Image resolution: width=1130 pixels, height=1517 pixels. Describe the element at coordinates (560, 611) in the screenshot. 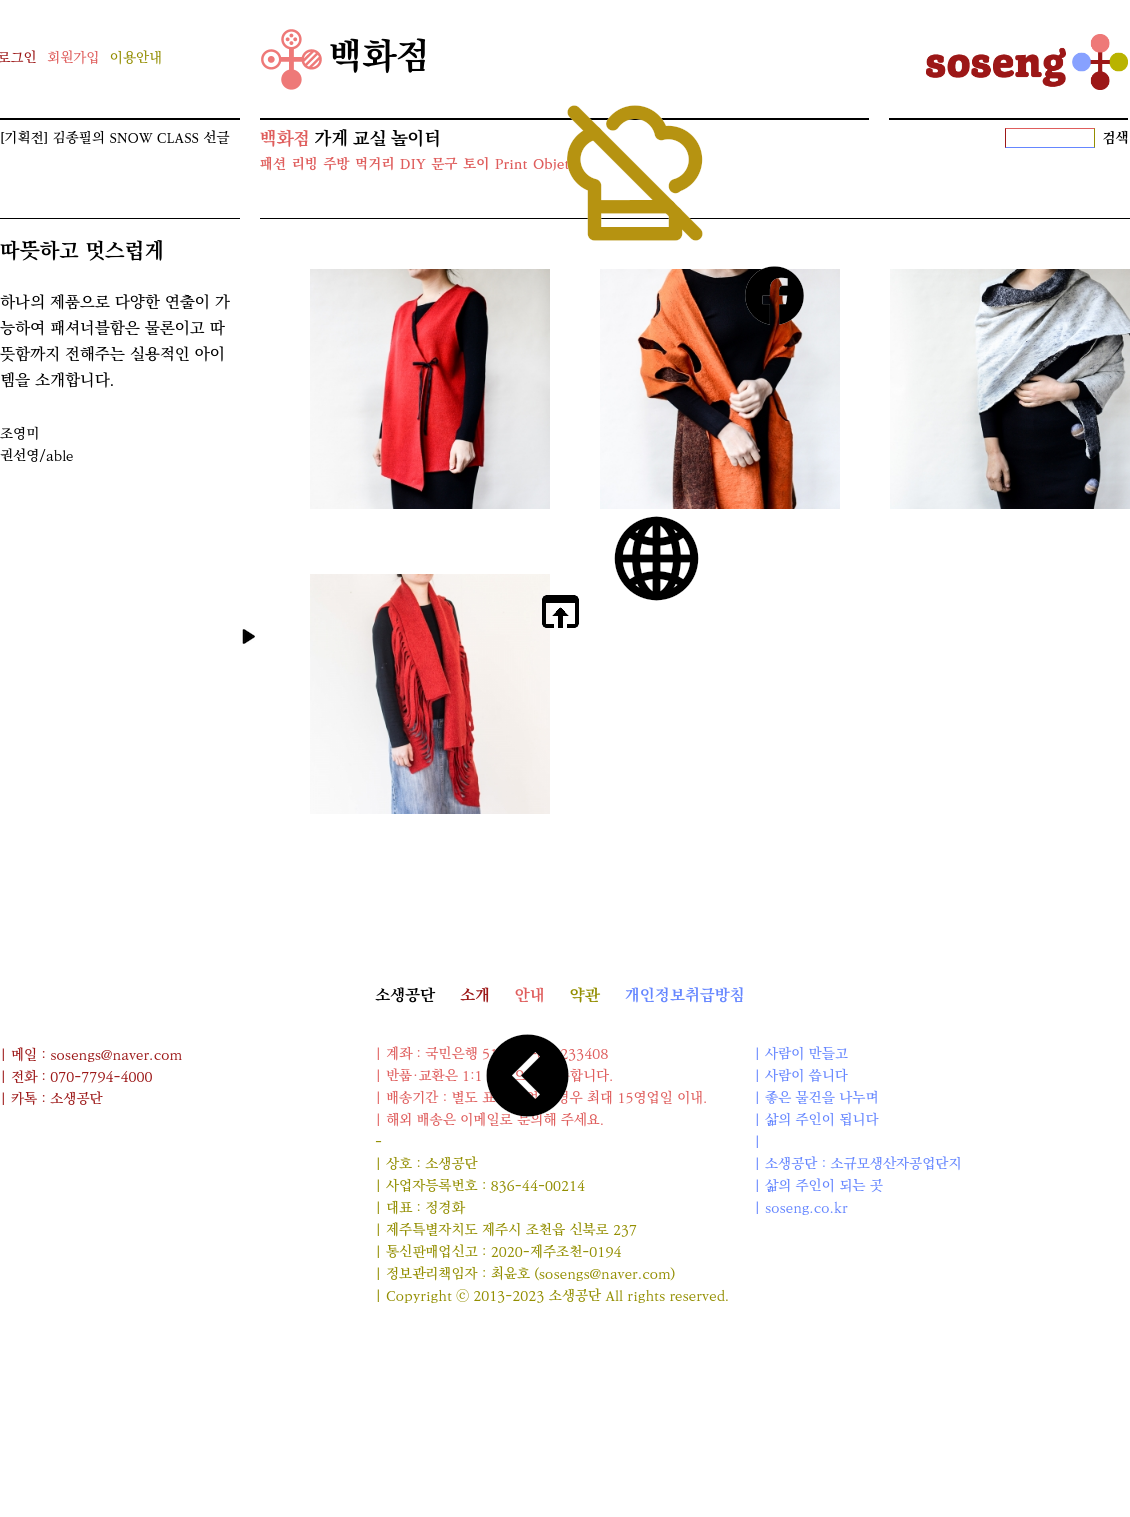

I see `open link in browser` at that location.